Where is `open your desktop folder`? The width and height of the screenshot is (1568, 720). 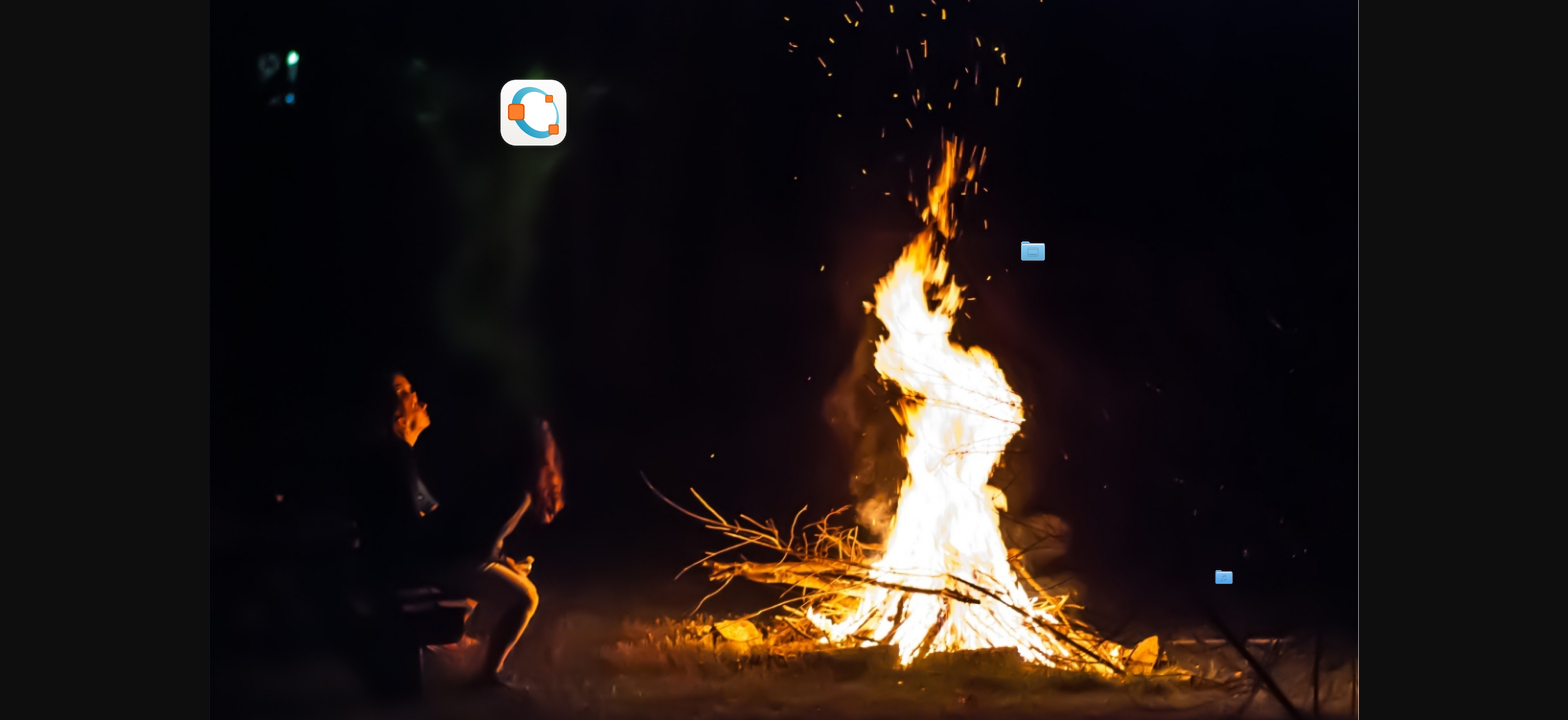 open your desktop folder is located at coordinates (1033, 251).